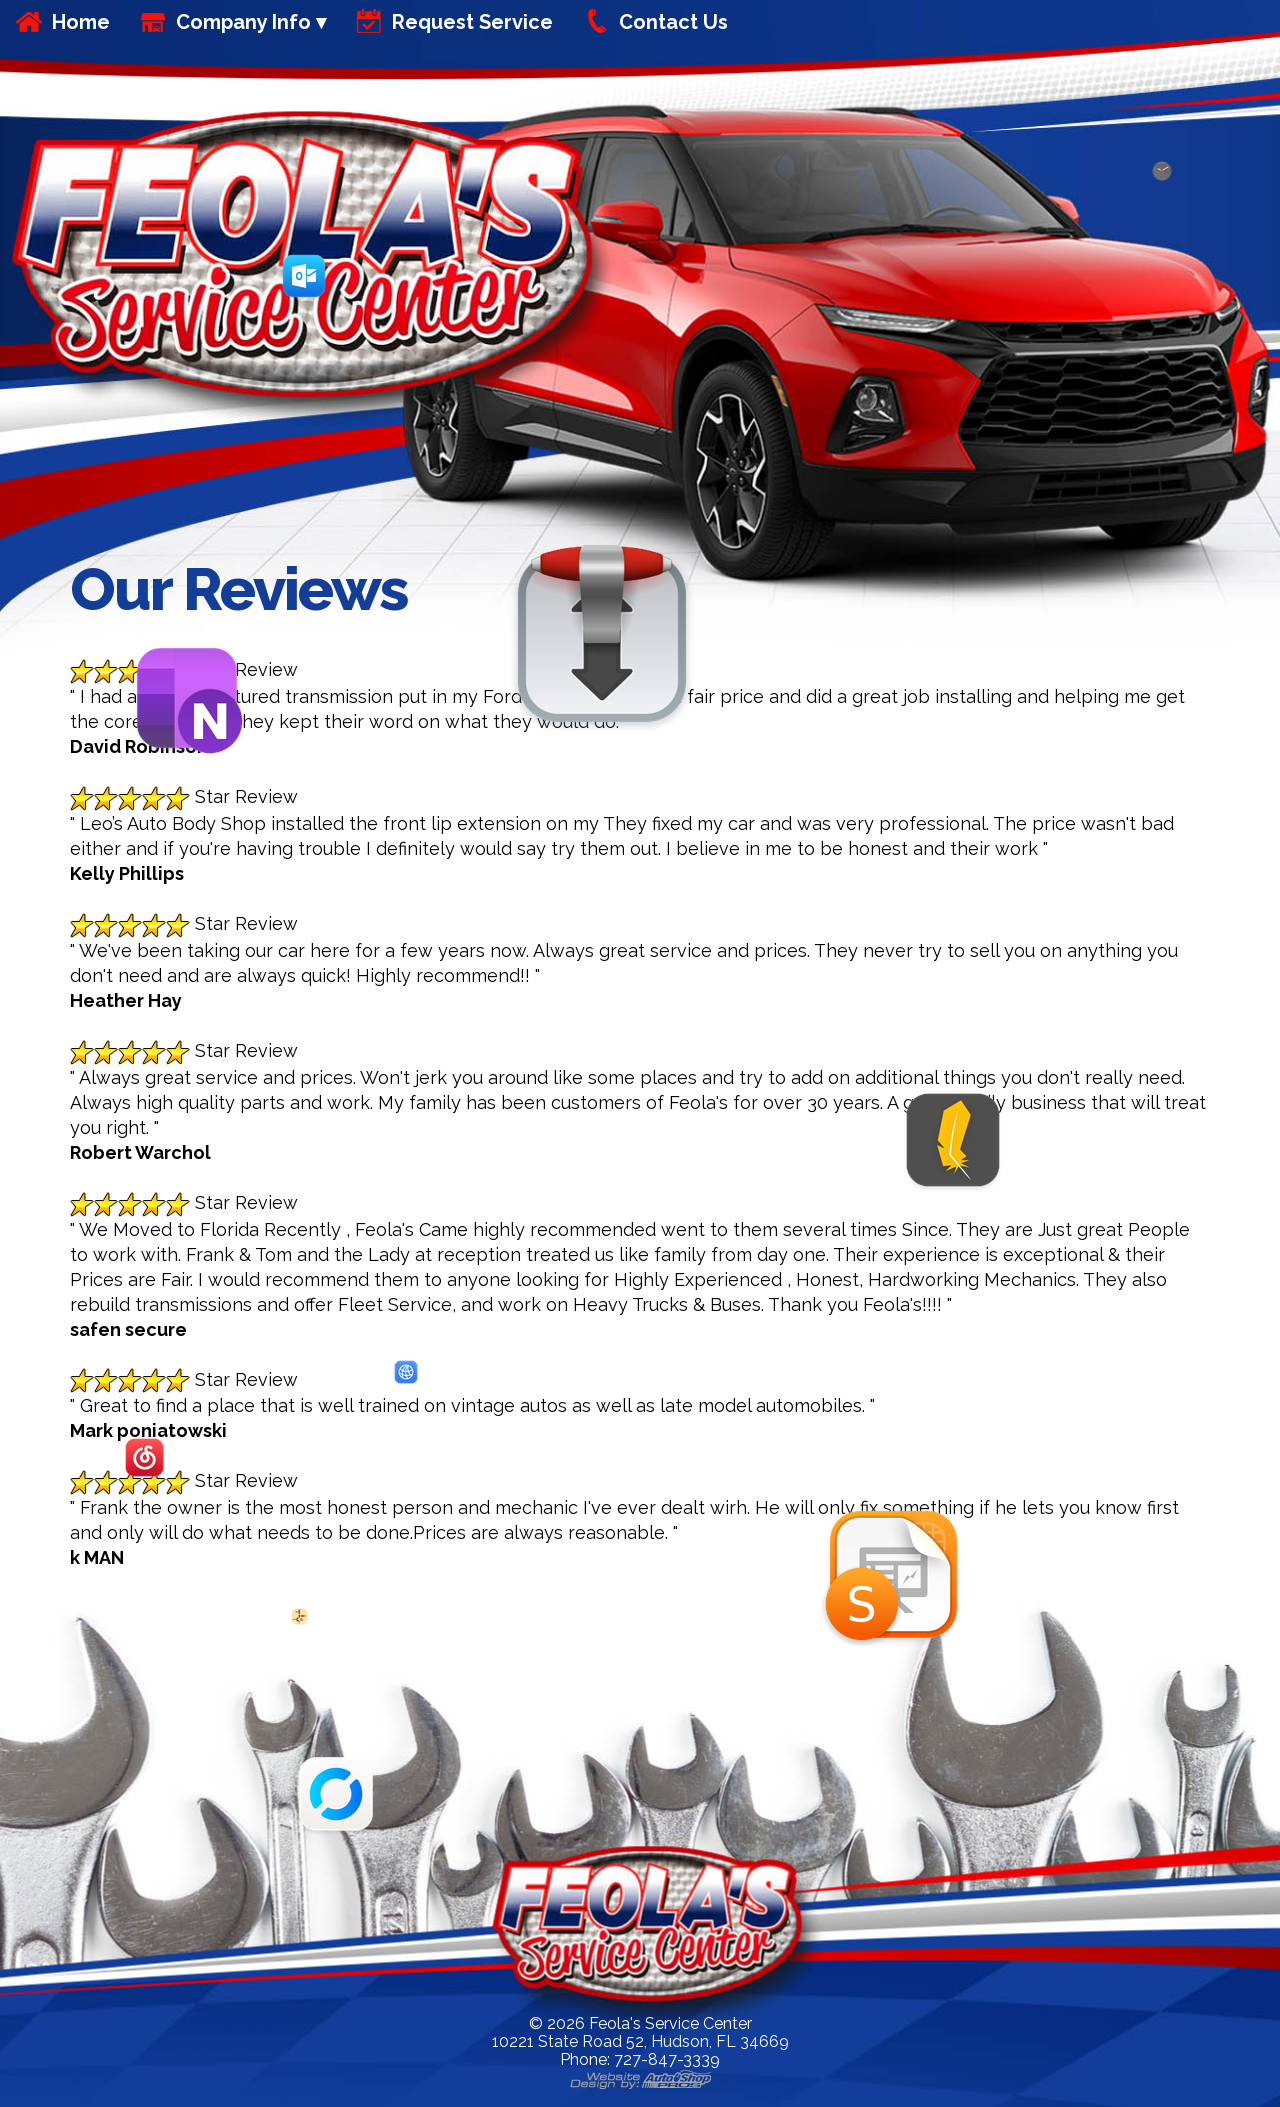 This screenshot has width=1280, height=2107. What do you see at coordinates (893, 1574) in the screenshot?
I see `open freeoffice presentations app` at bounding box center [893, 1574].